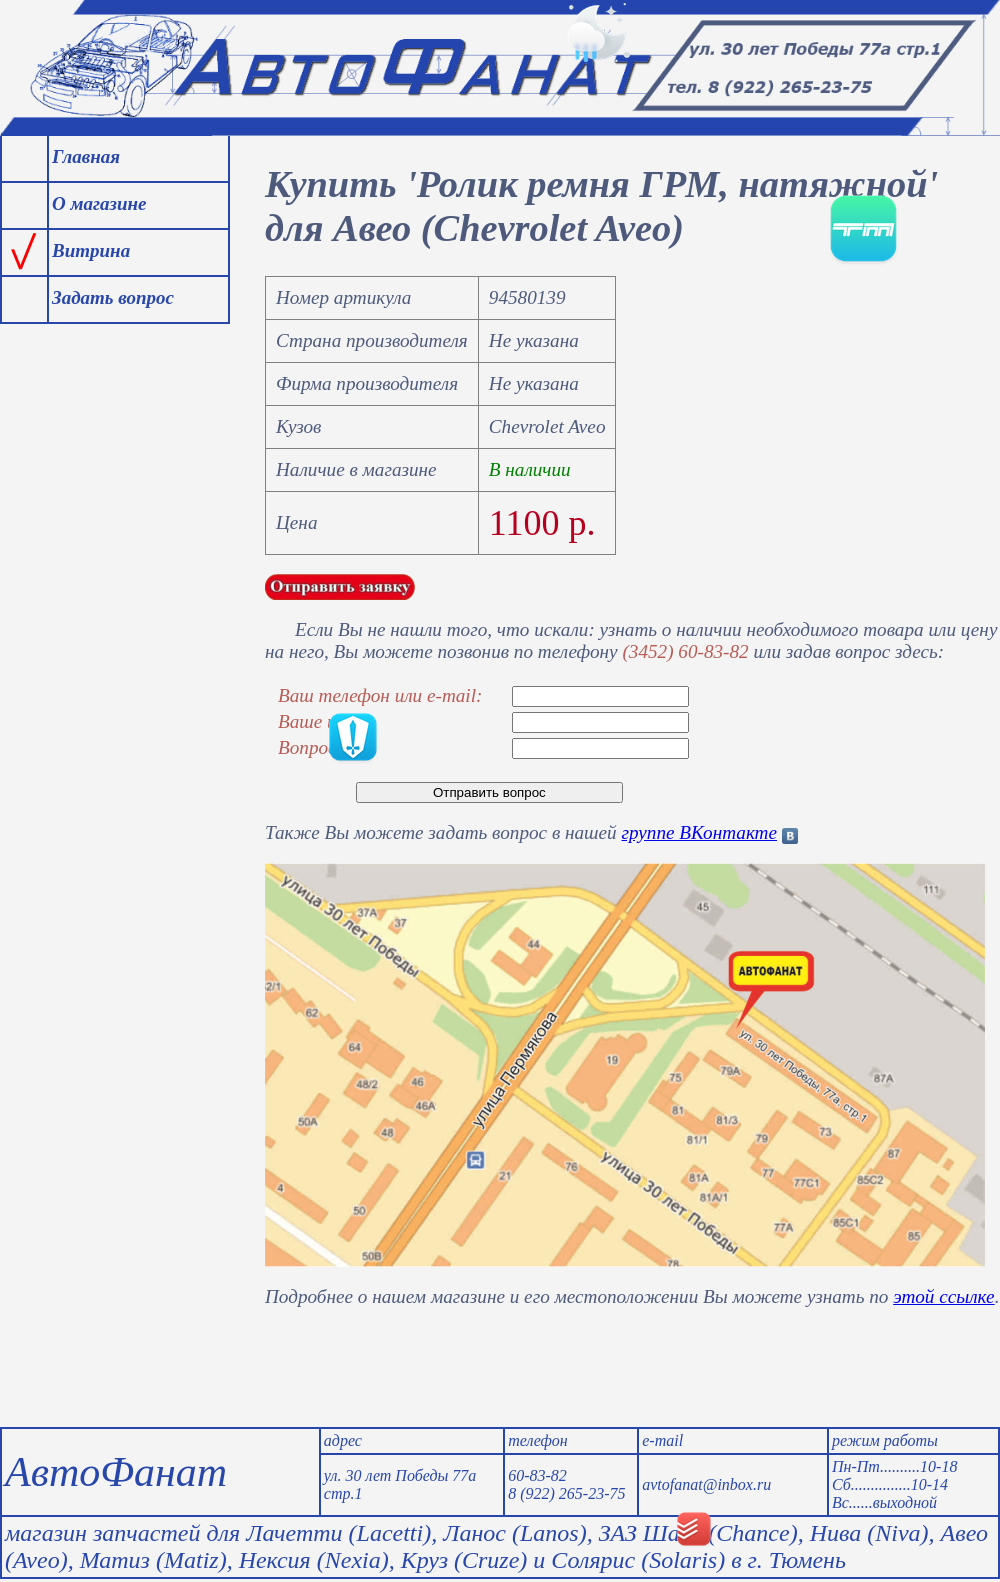 This screenshot has width=1000, height=1582. What do you see at coordinates (598, 32) in the screenshot?
I see `indicates nighttime rain or showers in weather forecast` at bounding box center [598, 32].